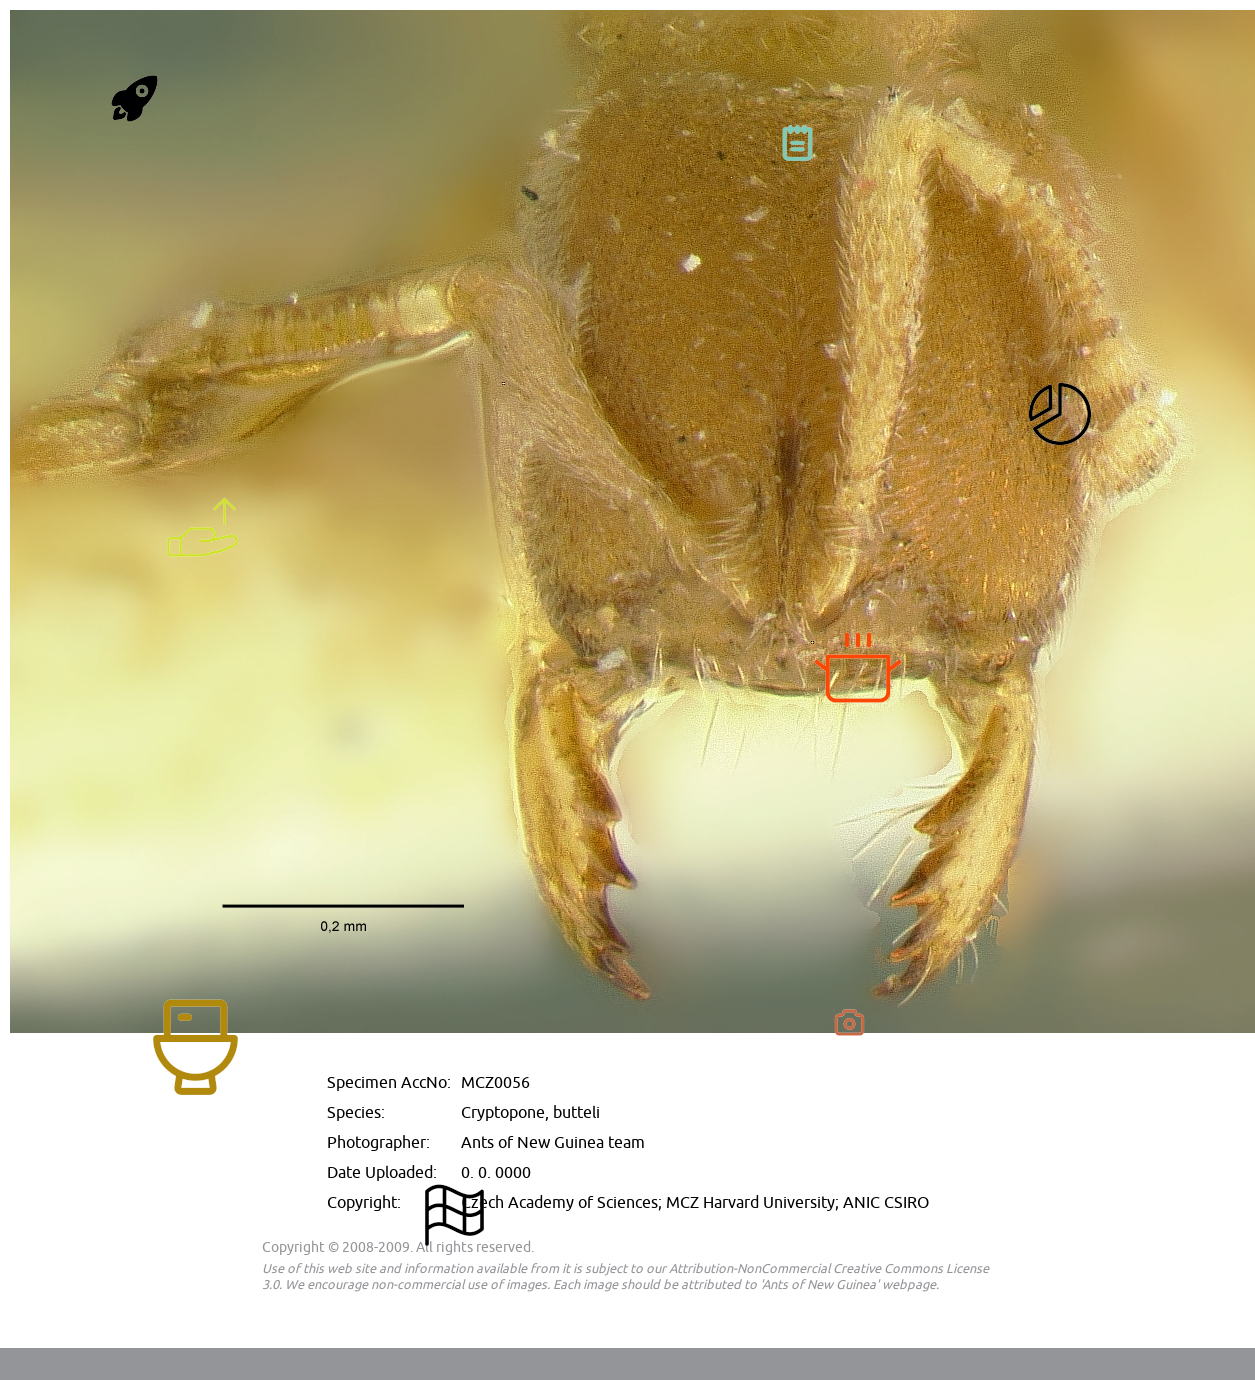  Describe the element at coordinates (134, 98) in the screenshot. I see `launch or deploy an application` at that location.